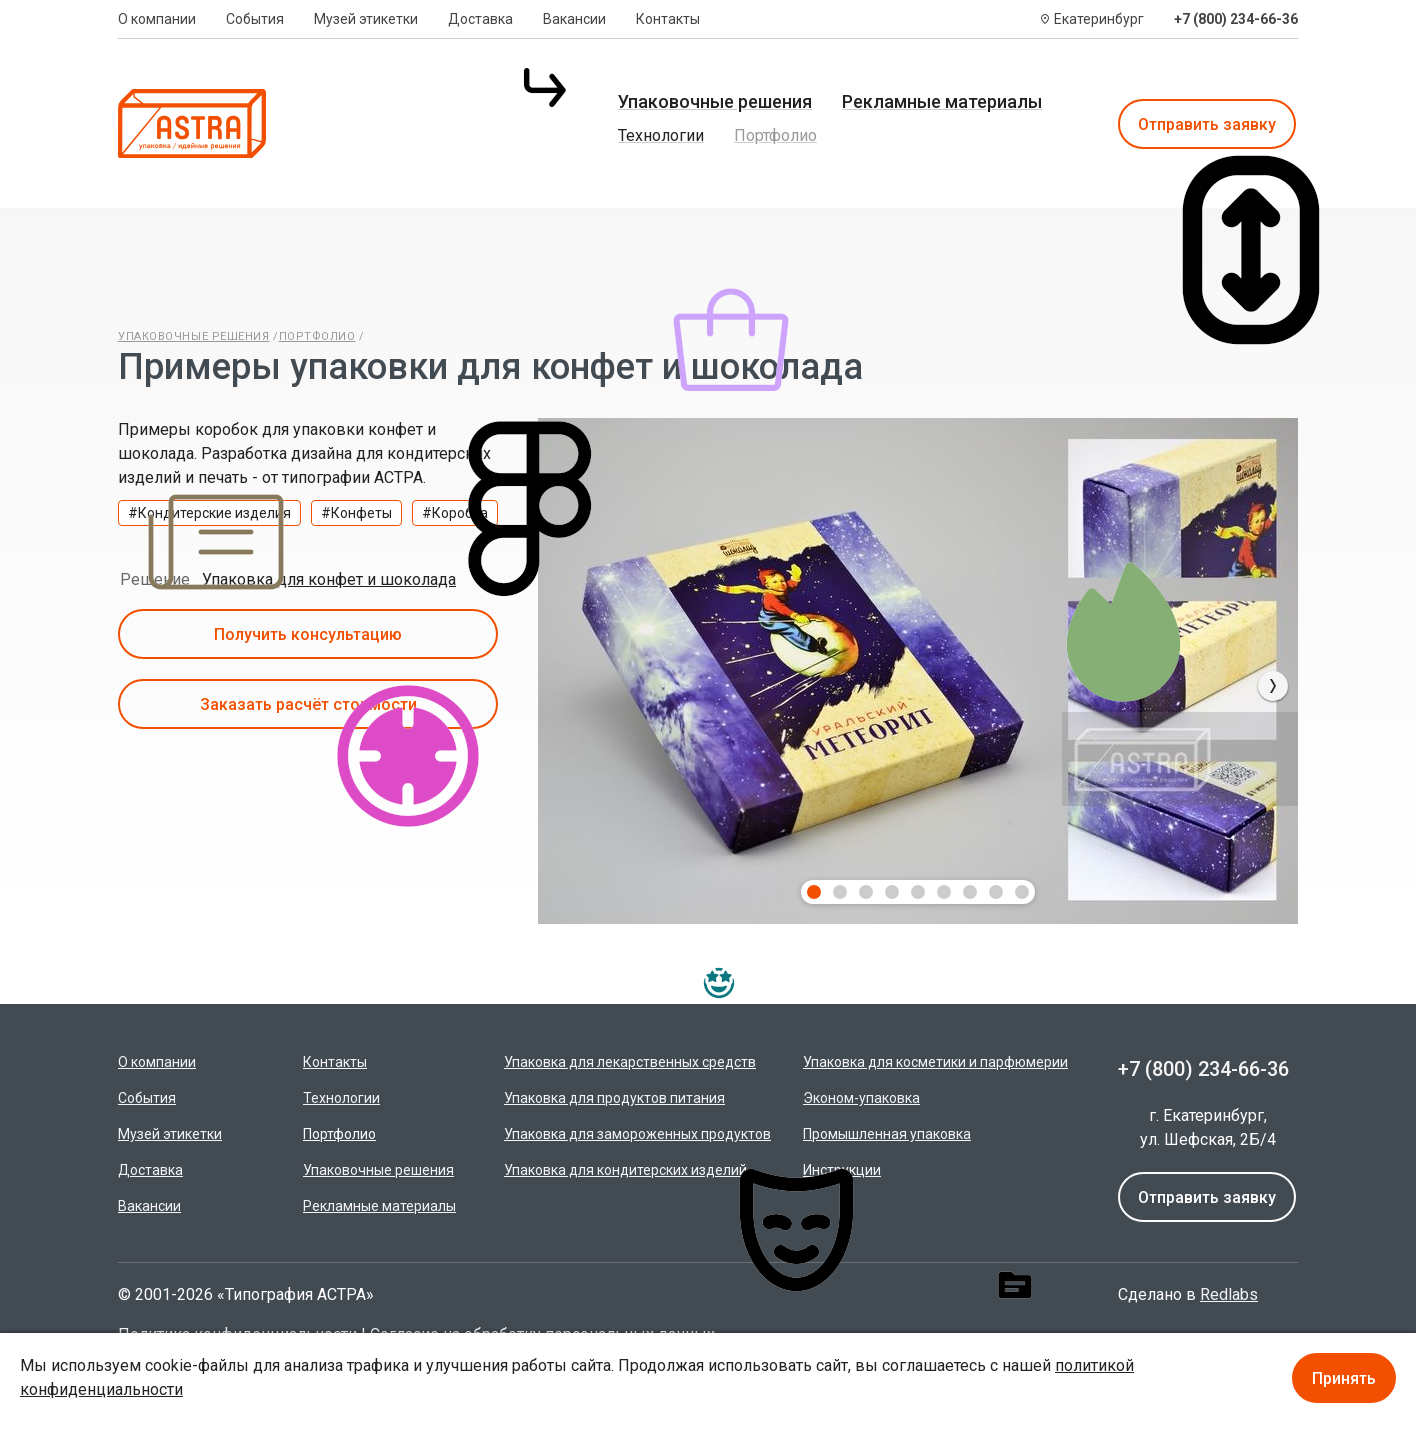 This screenshot has height=1453, width=1416. I want to click on access theater or entertainment content, so click(796, 1225).